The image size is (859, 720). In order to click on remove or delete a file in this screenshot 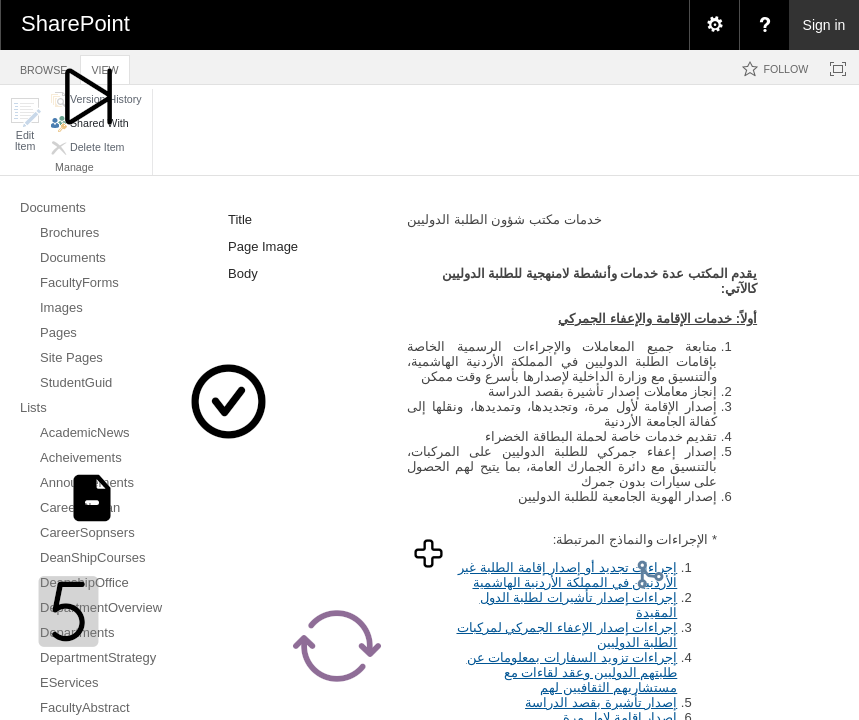, I will do `click(92, 498)`.